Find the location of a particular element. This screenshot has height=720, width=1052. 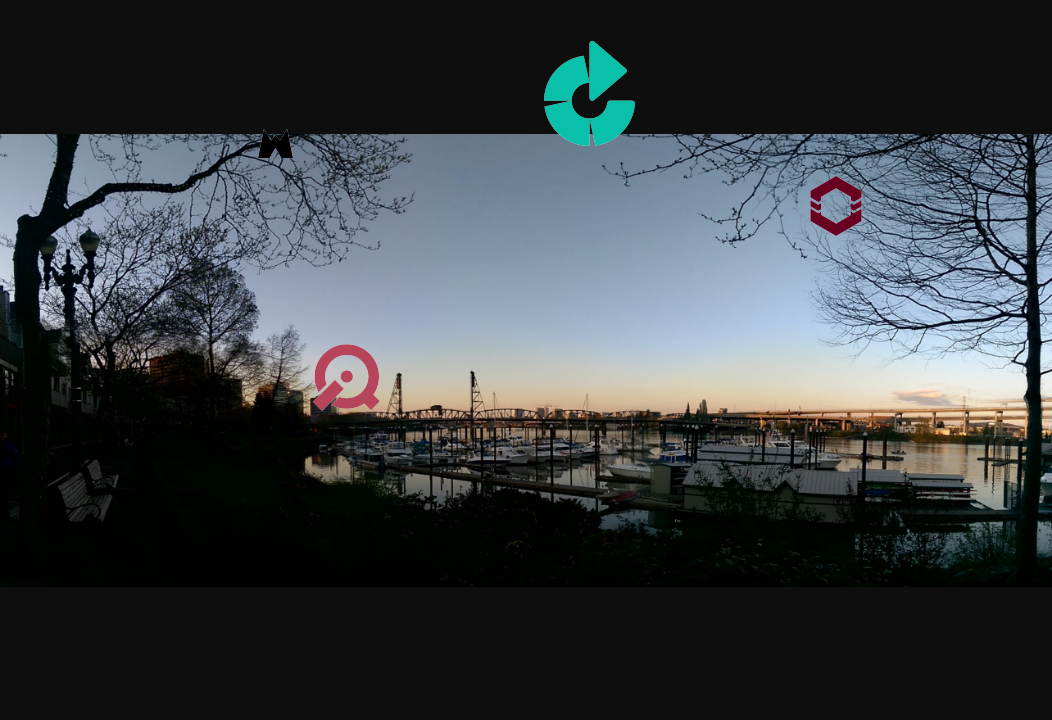

navigate to fugacloud services is located at coordinates (836, 206).